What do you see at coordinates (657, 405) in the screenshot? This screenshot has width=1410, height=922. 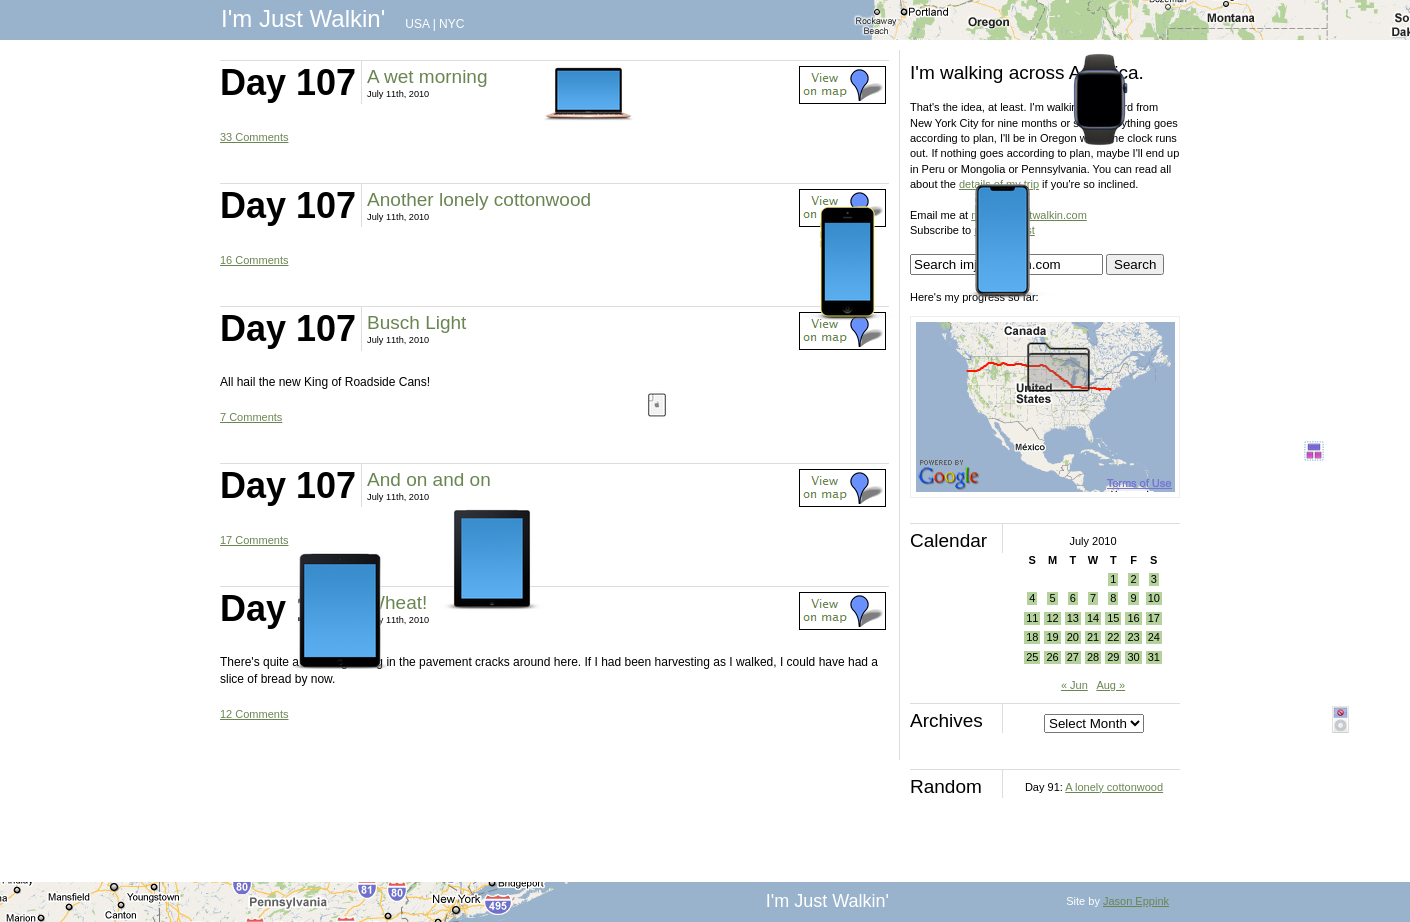 I see `access airport express device in sidebar` at bounding box center [657, 405].